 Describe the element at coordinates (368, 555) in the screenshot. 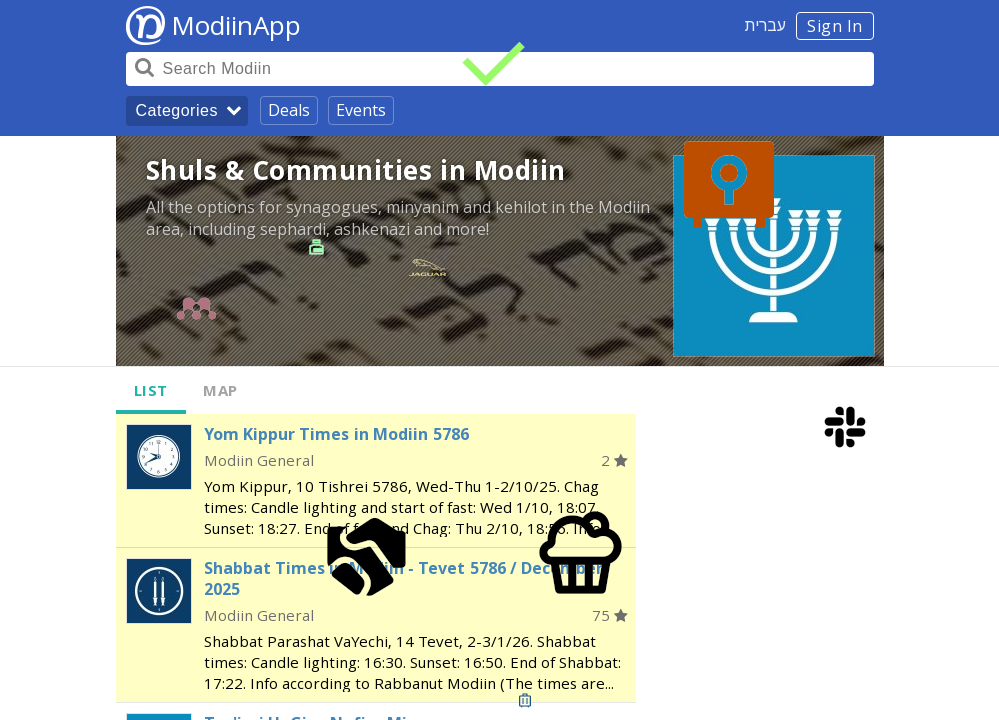

I see `indicates a partnership or collaboration` at that location.